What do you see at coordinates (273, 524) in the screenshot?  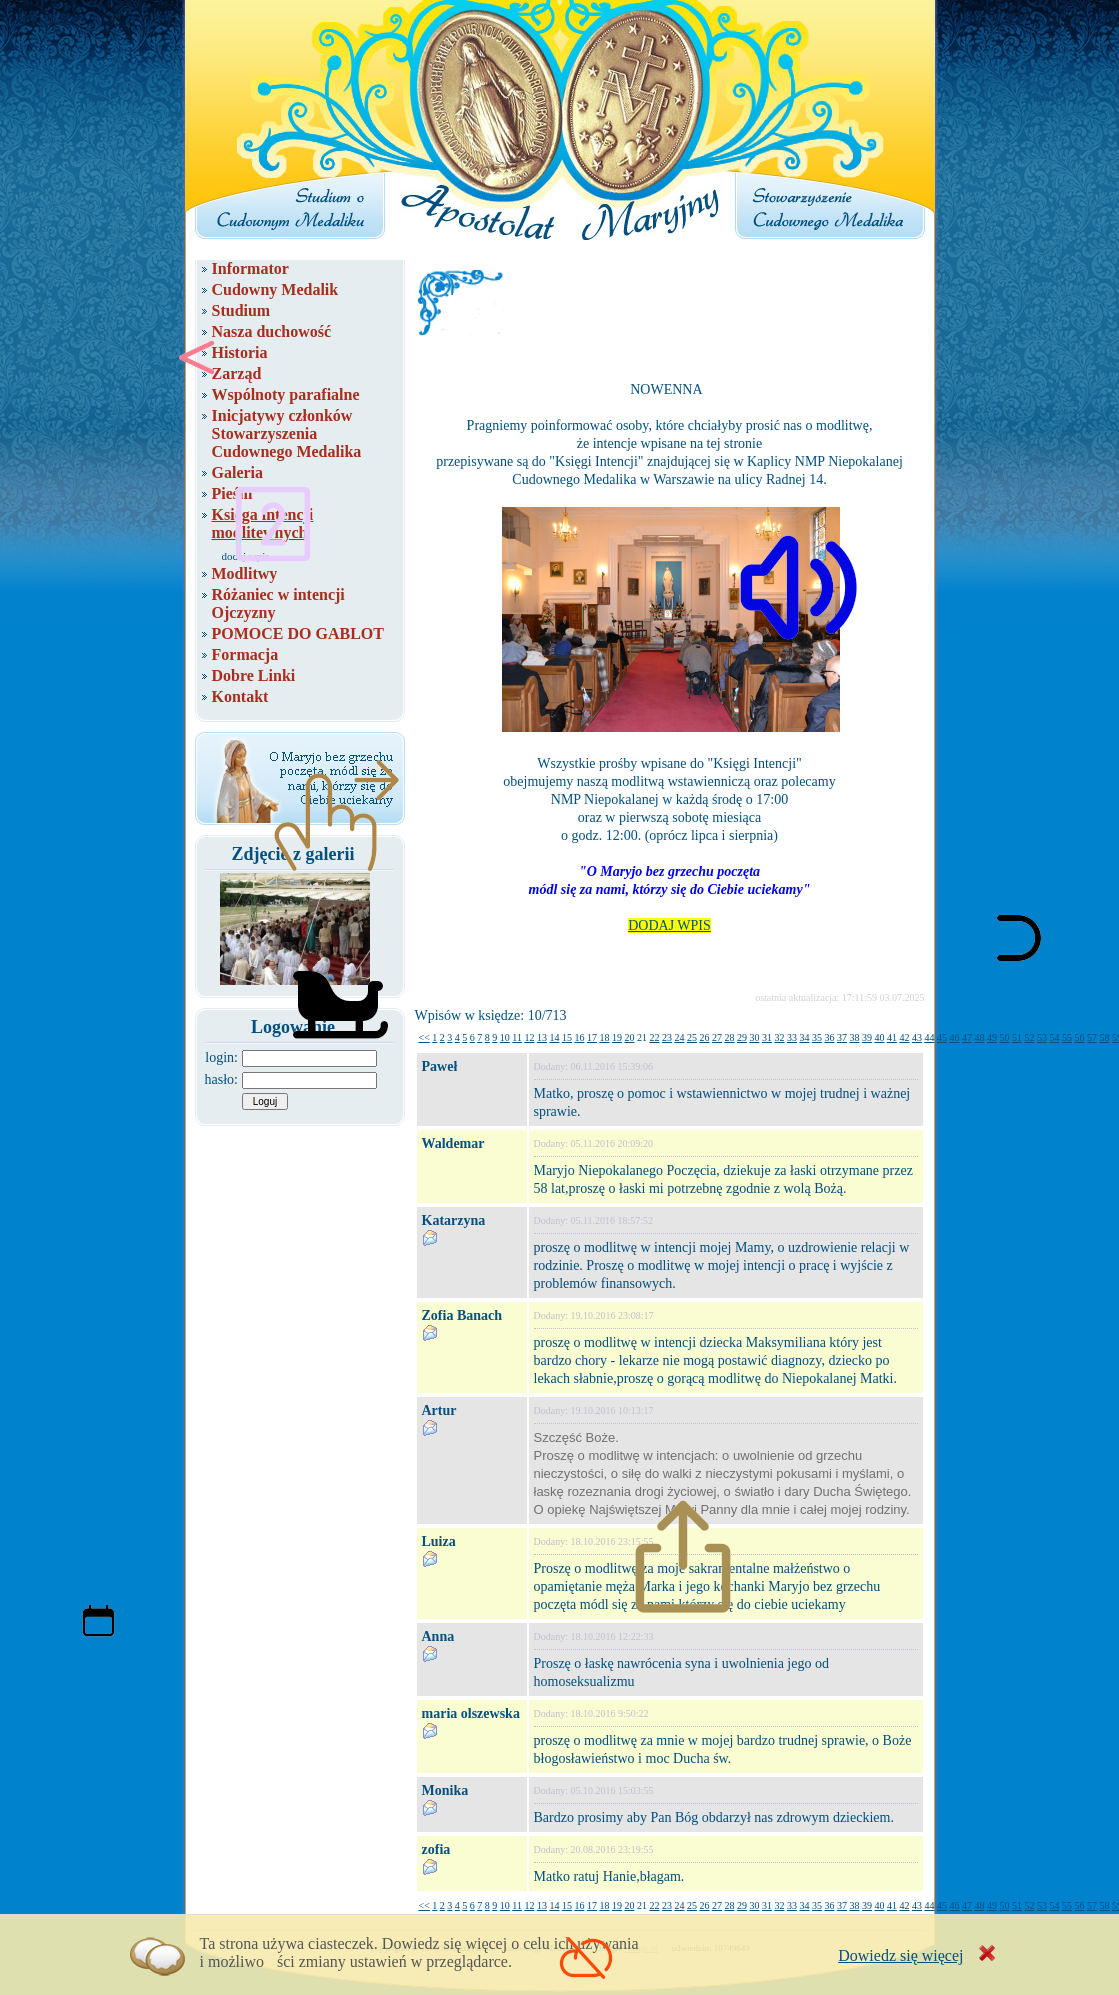 I see `select option number two` at bounding box center [273, 524].